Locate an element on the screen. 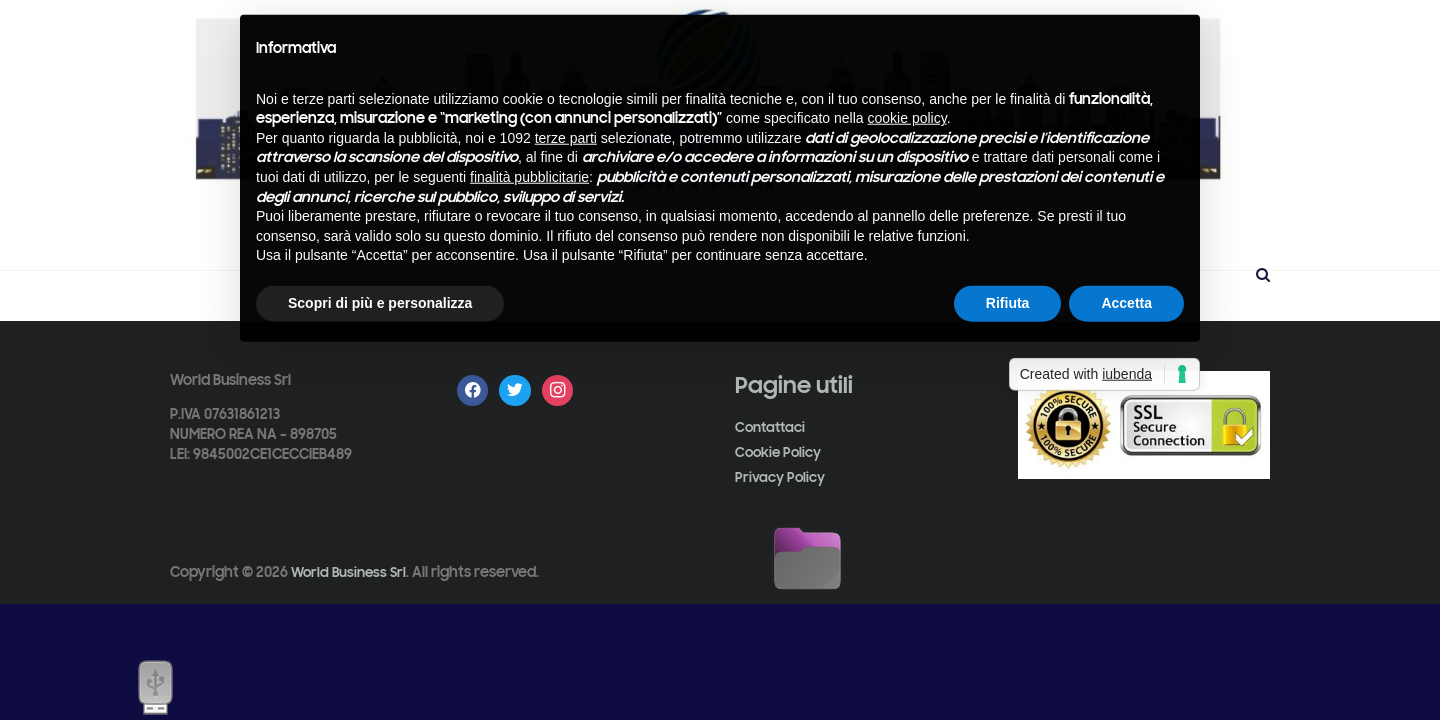 The width and height of the screenshot is (1440, 720). removable USB storage device is located at coordinates (155, 687).